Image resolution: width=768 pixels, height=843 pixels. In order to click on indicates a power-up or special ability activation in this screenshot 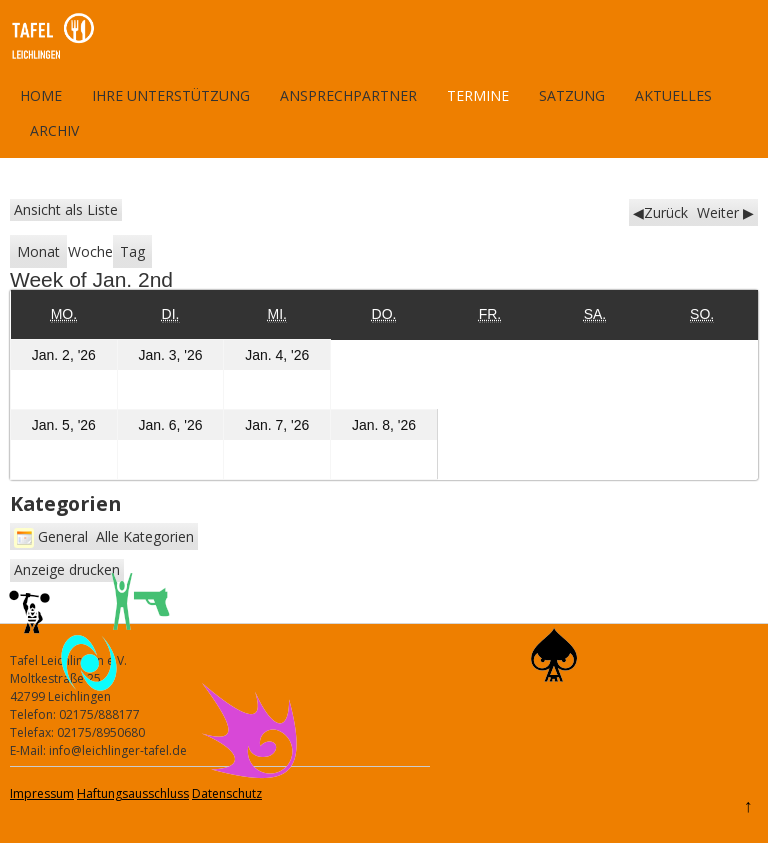, I will do `click(249, 731)`.